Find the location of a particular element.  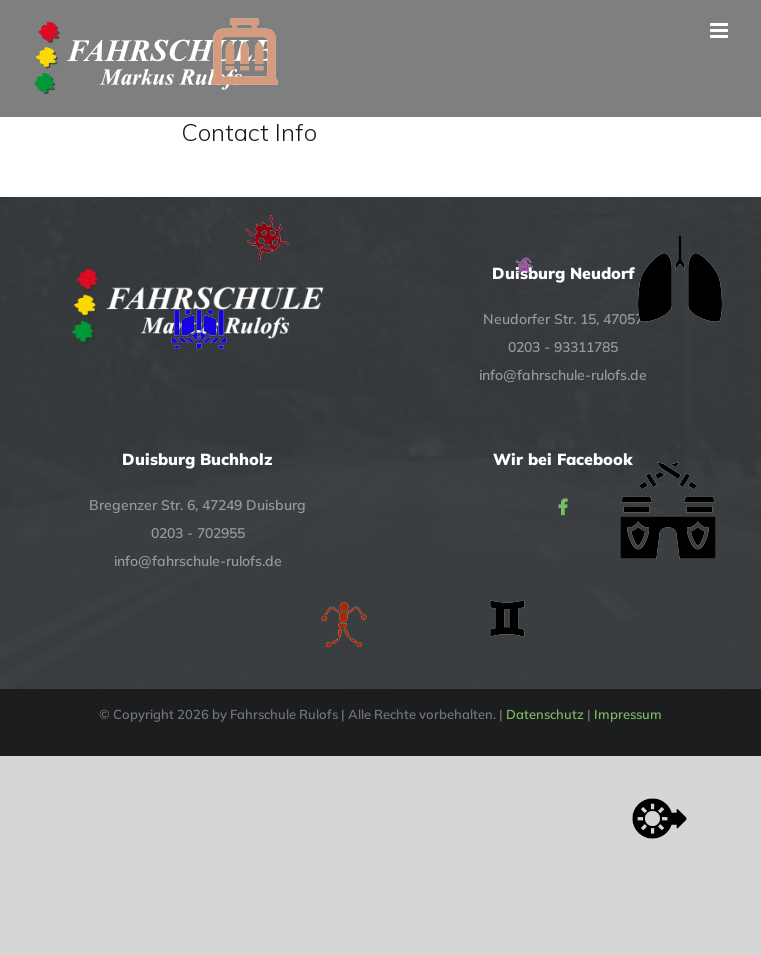

report a bug or software issue is located at coordinates (267, 237).